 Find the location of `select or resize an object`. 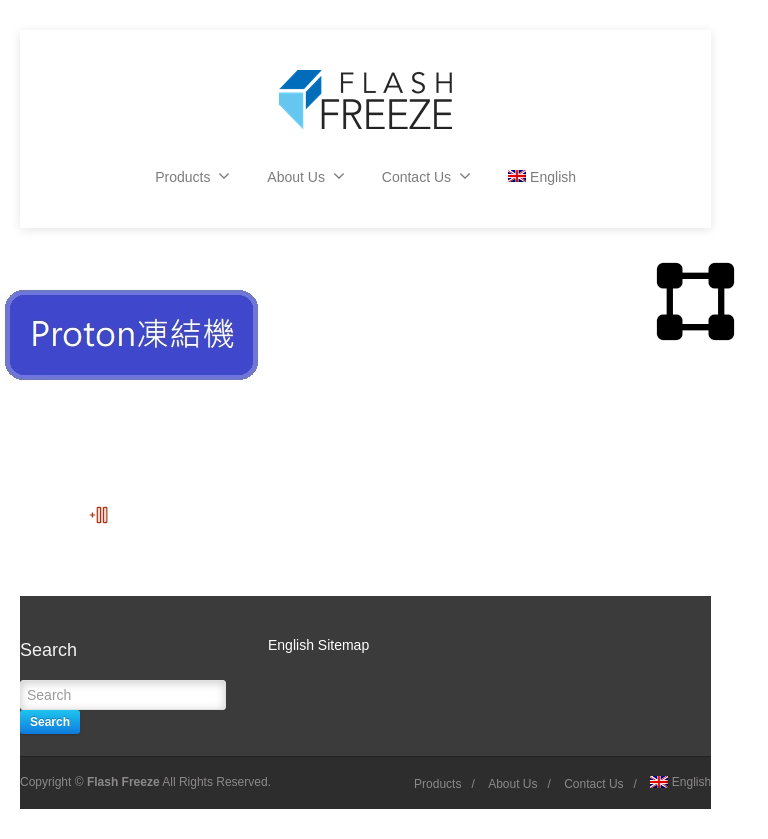

select or resize an object is located at coordinates (695, 301).